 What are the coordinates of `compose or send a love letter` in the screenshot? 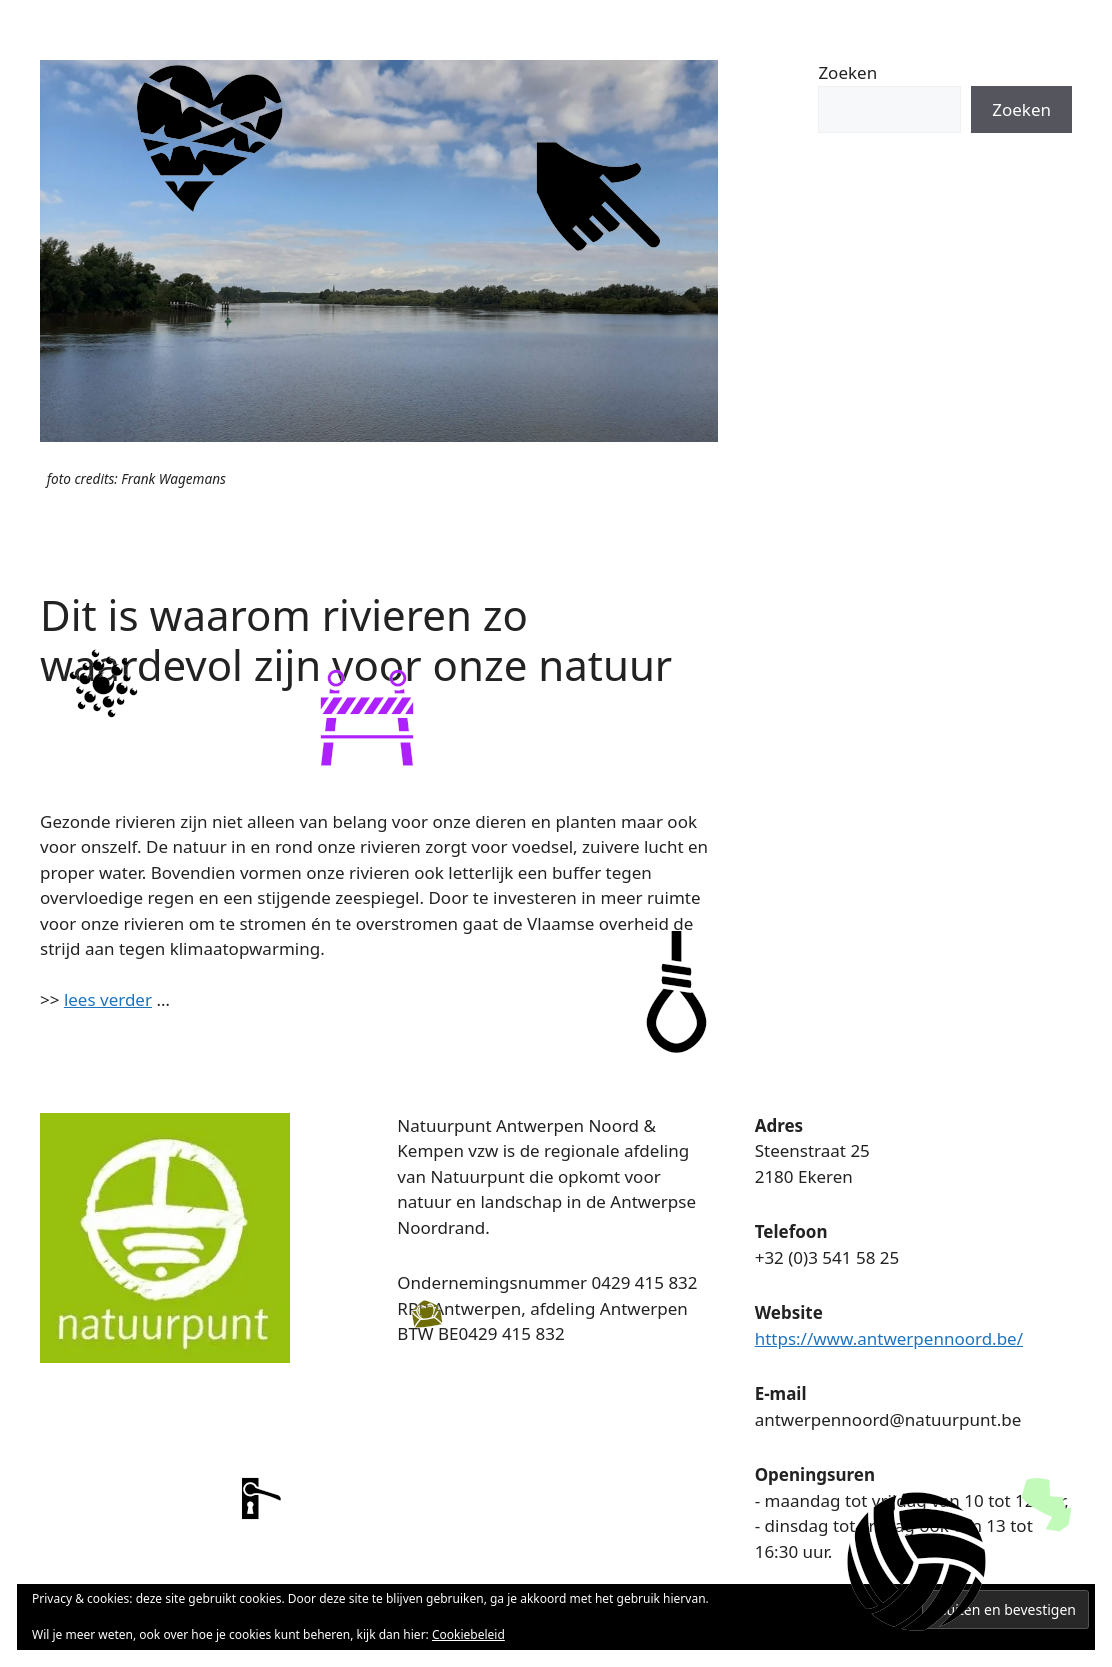 It's located at (427, 1314).